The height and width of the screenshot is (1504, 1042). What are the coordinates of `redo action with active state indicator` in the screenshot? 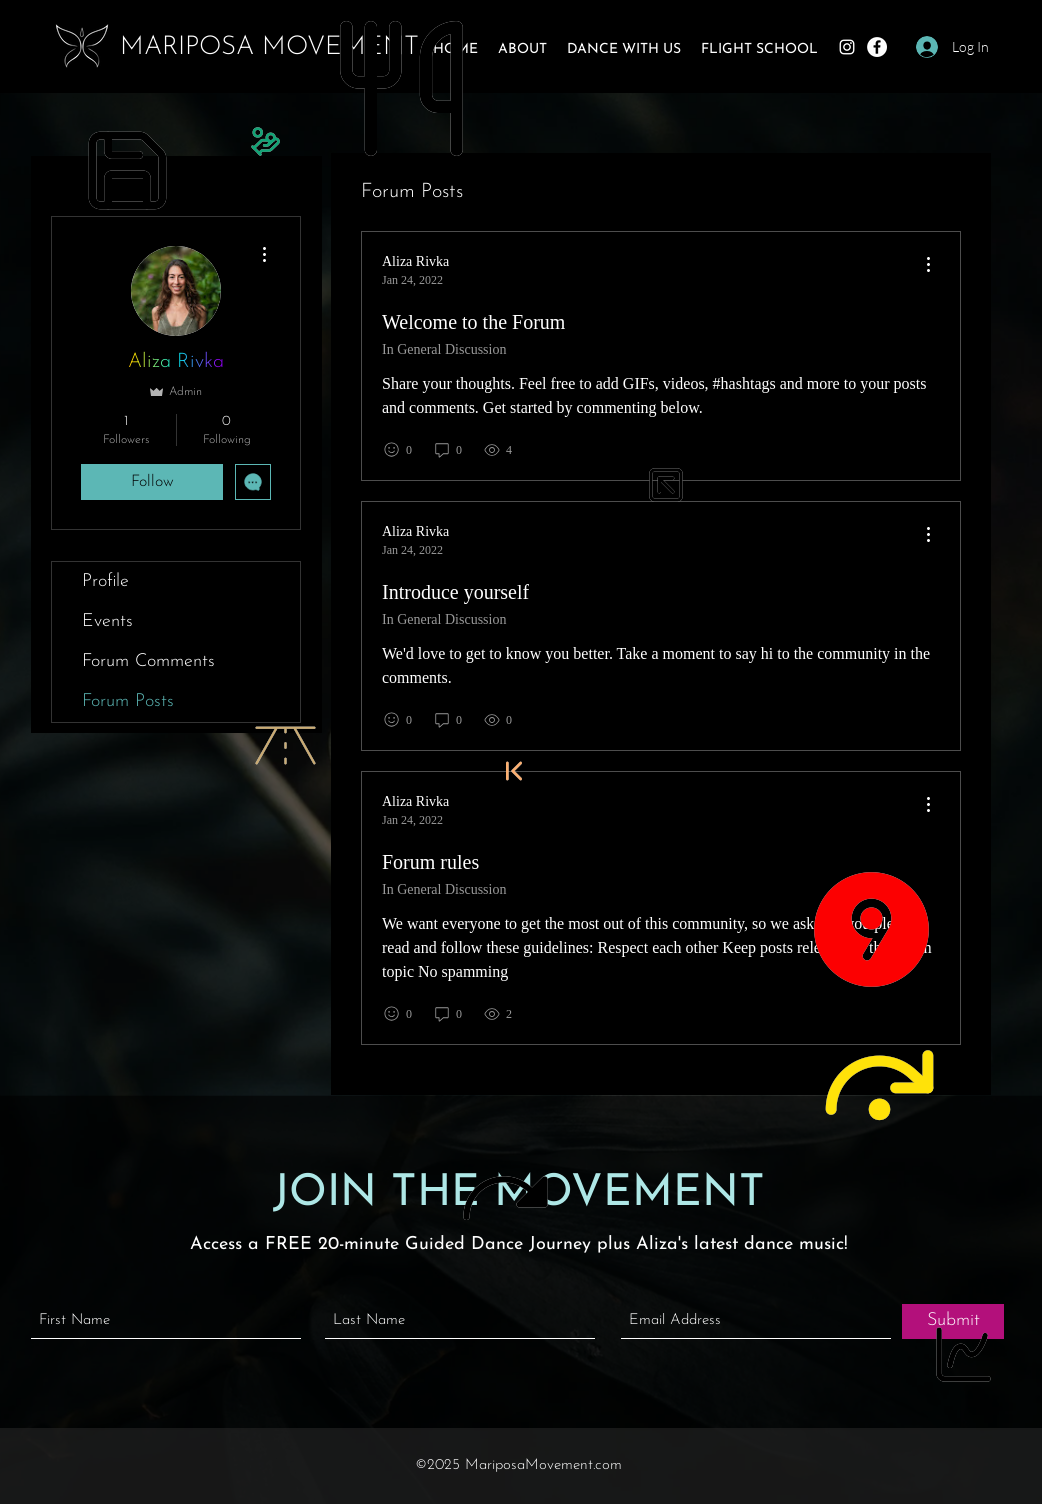 It's located at (879, 1082).